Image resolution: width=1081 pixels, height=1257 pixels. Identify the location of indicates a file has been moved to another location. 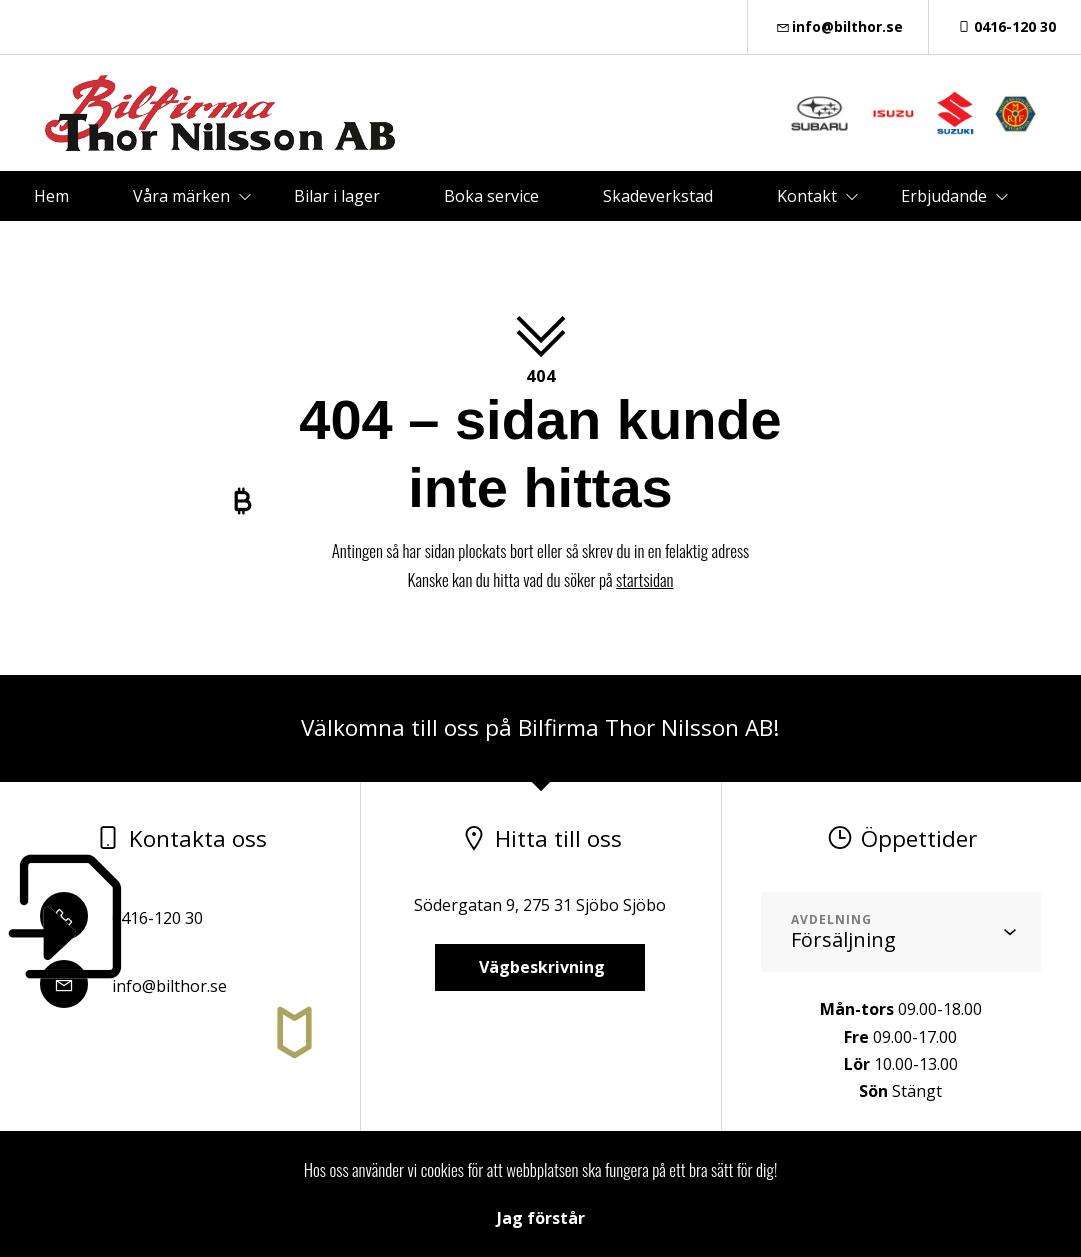
(70, 916).